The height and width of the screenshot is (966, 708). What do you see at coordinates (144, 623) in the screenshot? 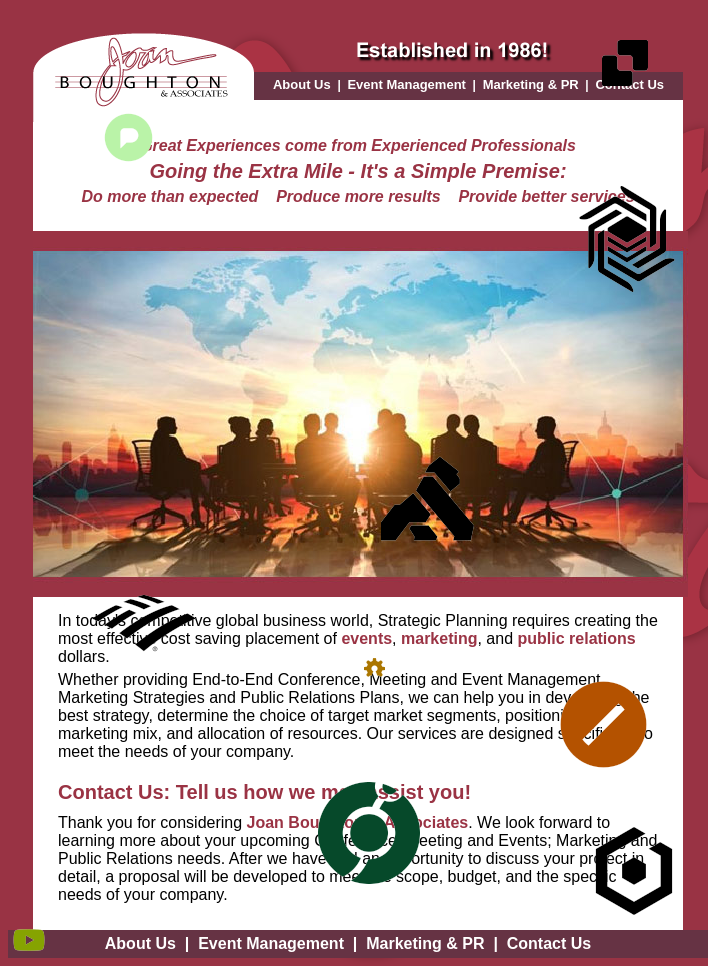
I see `open Bank of America app` at bounding box center [144, 623].